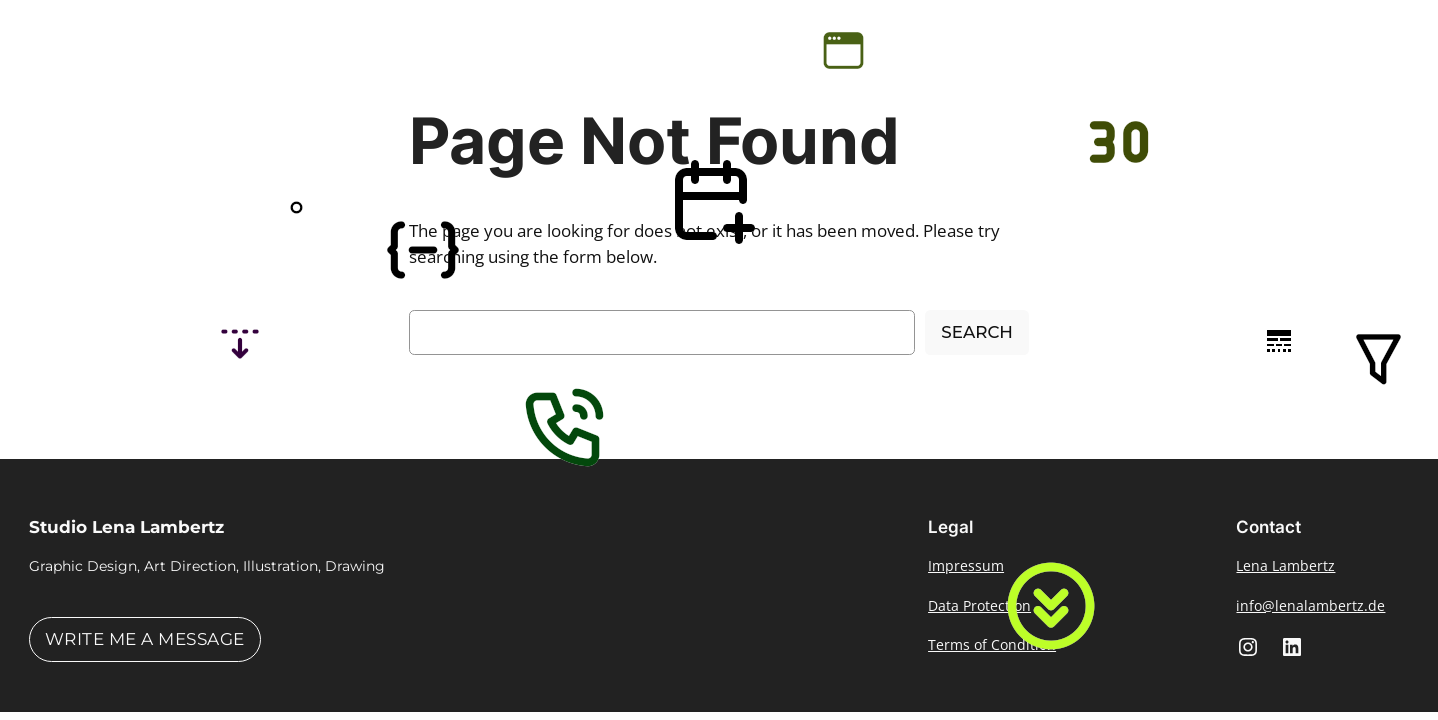 The image size is (1438, 720). I want to click on indicates 30 items, days, or units, so click(1119, 142).